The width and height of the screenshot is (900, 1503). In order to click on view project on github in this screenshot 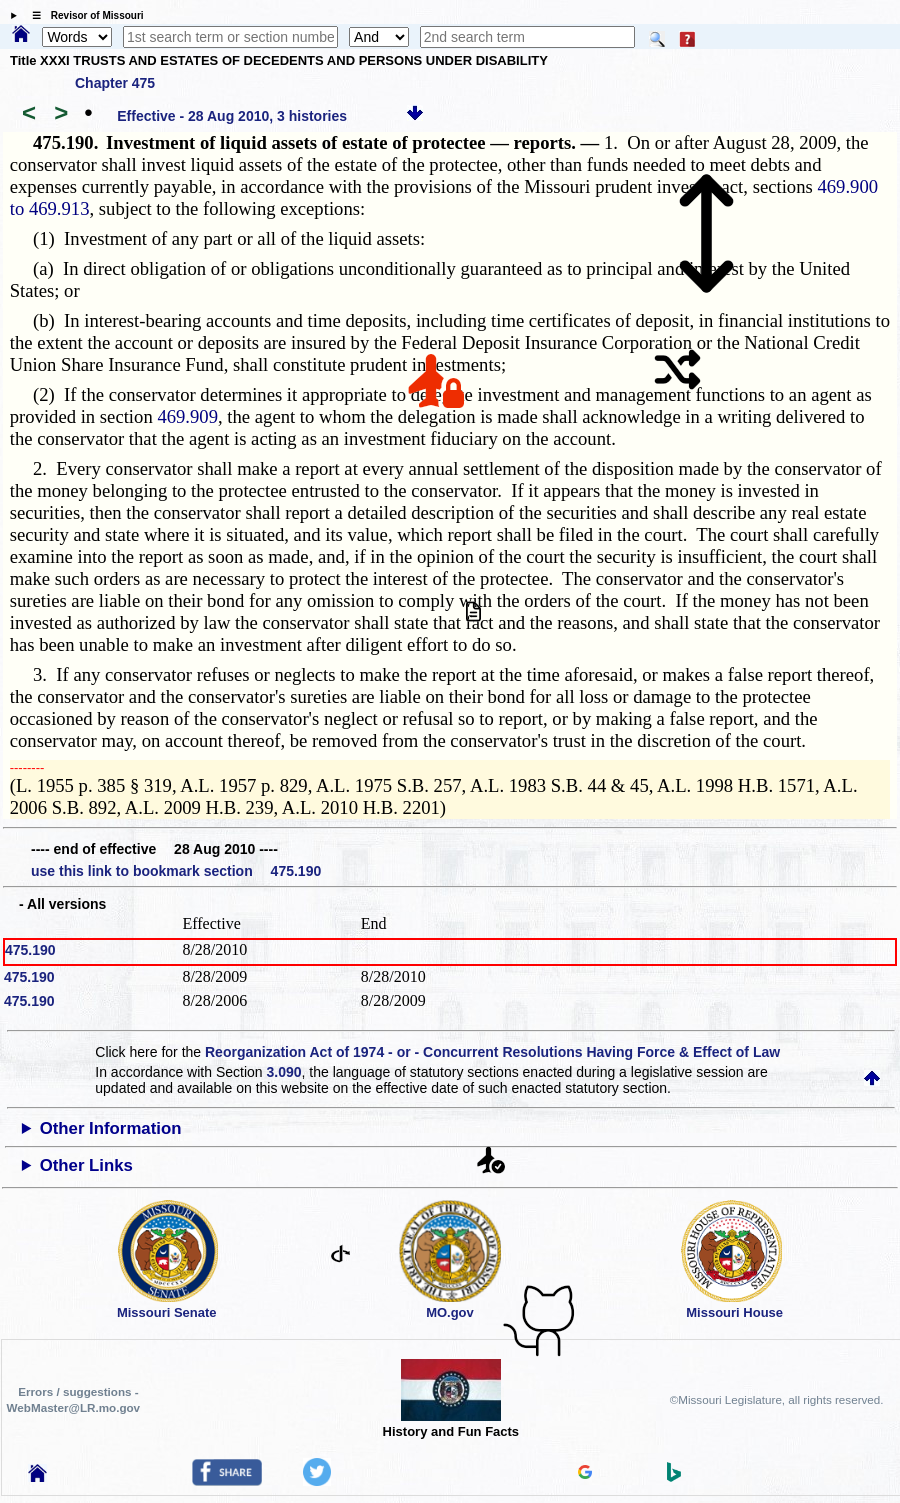, I will do `click(545, 1319)`.